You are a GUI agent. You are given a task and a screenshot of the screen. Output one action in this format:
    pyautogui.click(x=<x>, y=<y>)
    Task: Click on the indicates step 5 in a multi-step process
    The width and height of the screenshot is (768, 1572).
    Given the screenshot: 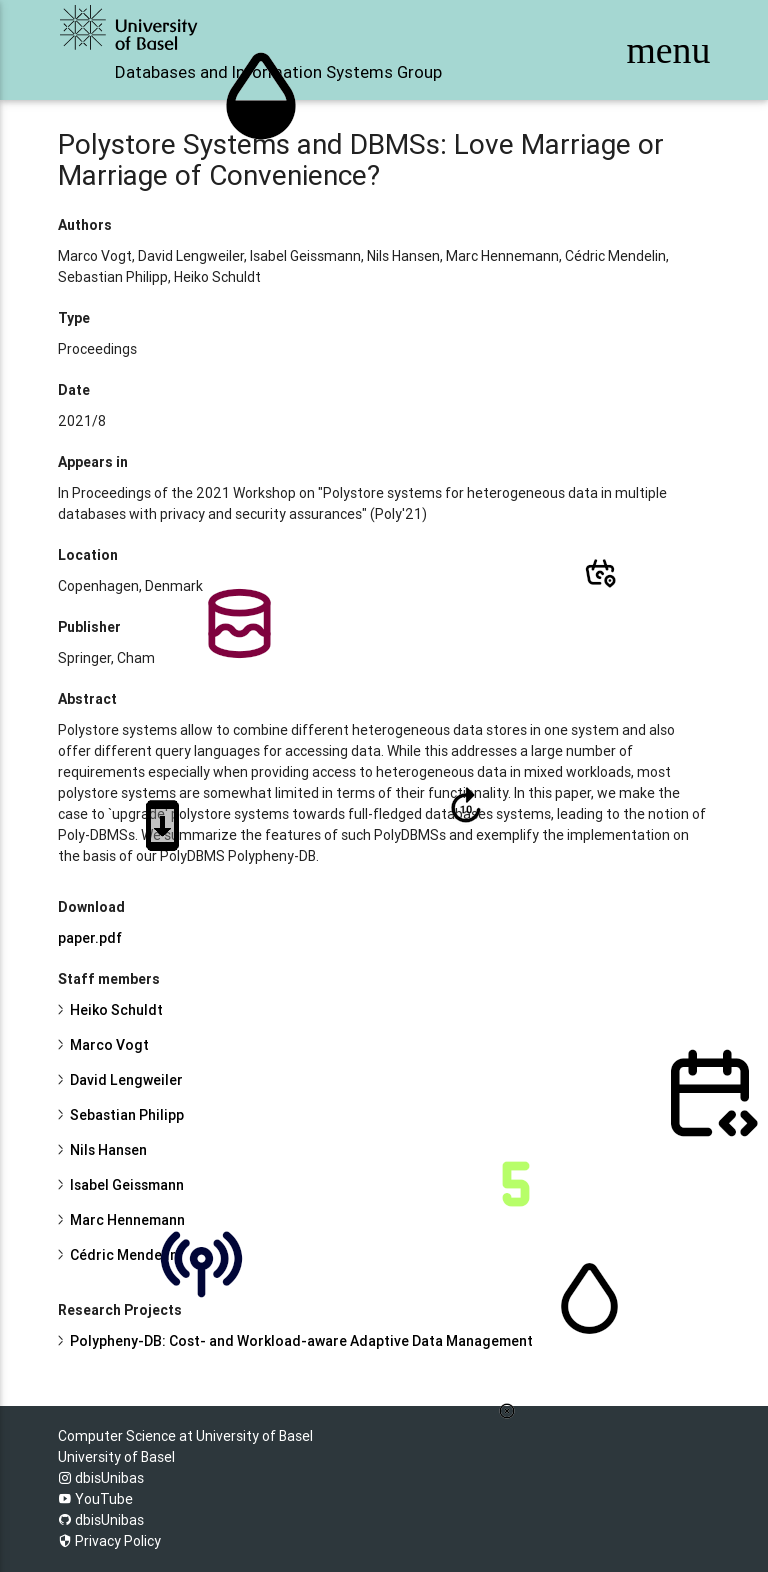 What is the action you would take?
    pyautogui.click(x=516, y=1184)
    